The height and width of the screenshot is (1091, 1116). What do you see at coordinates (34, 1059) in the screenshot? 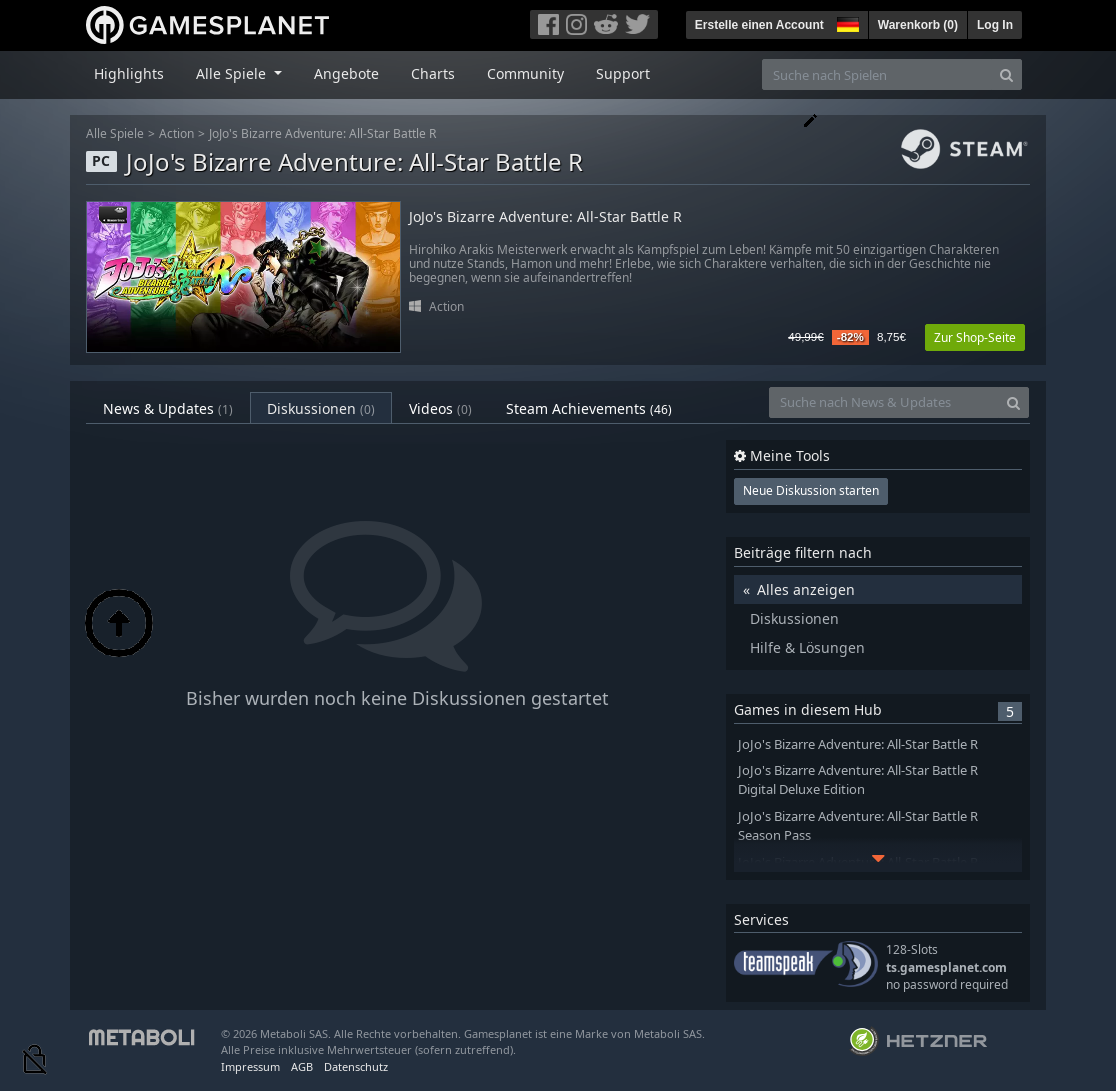
I see `indicates an unencrypted or insecure connection` at bounding box center [34, 1059].